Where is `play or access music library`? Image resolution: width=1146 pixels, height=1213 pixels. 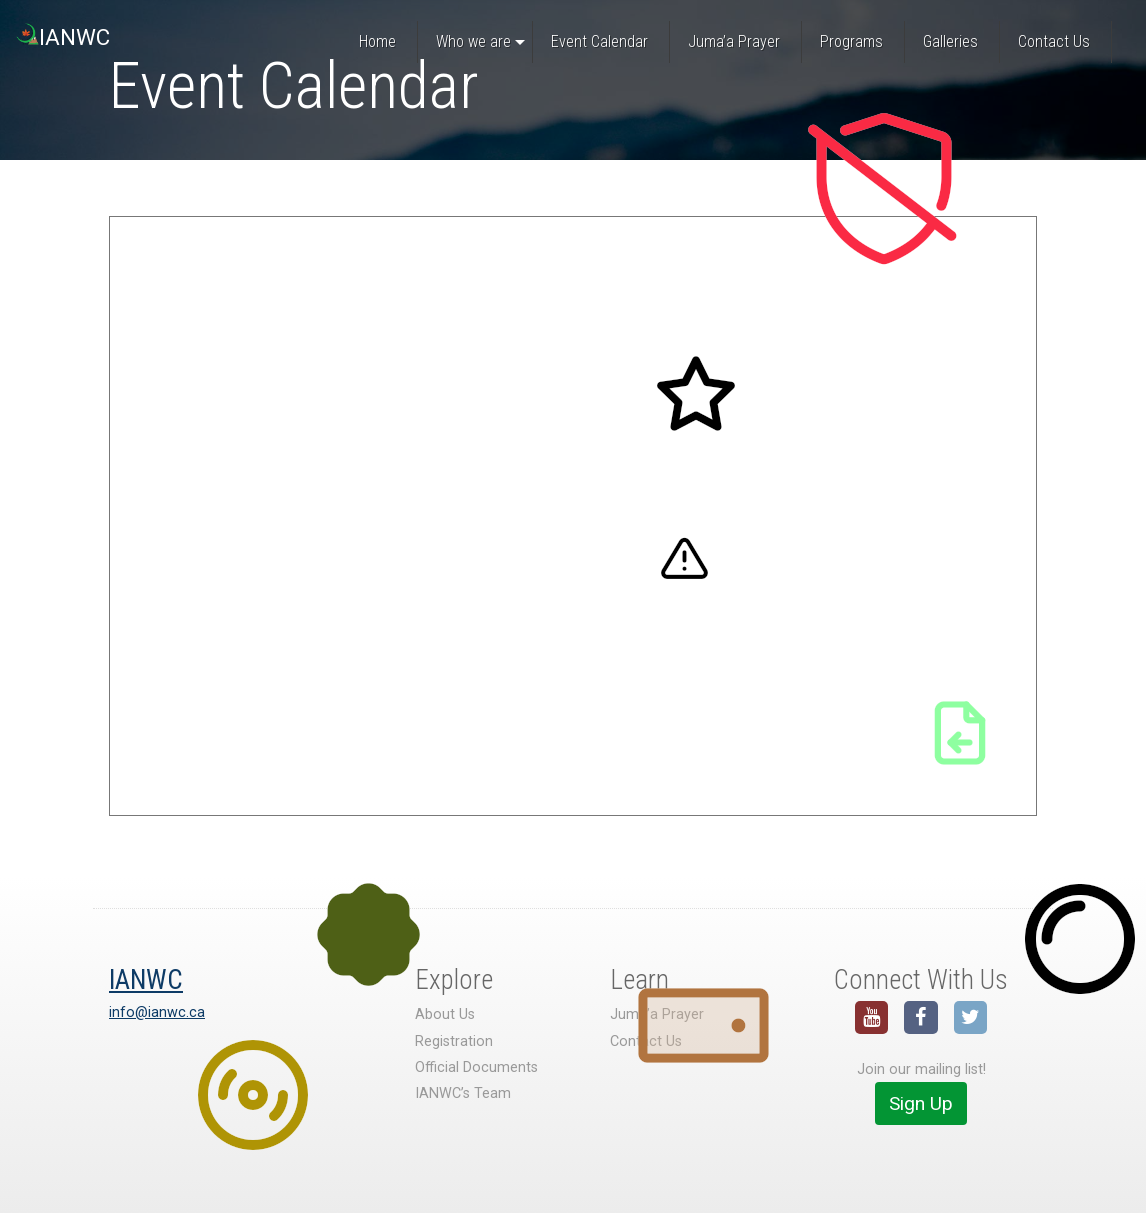
play or access music library is located at coordinates (253, 1095).